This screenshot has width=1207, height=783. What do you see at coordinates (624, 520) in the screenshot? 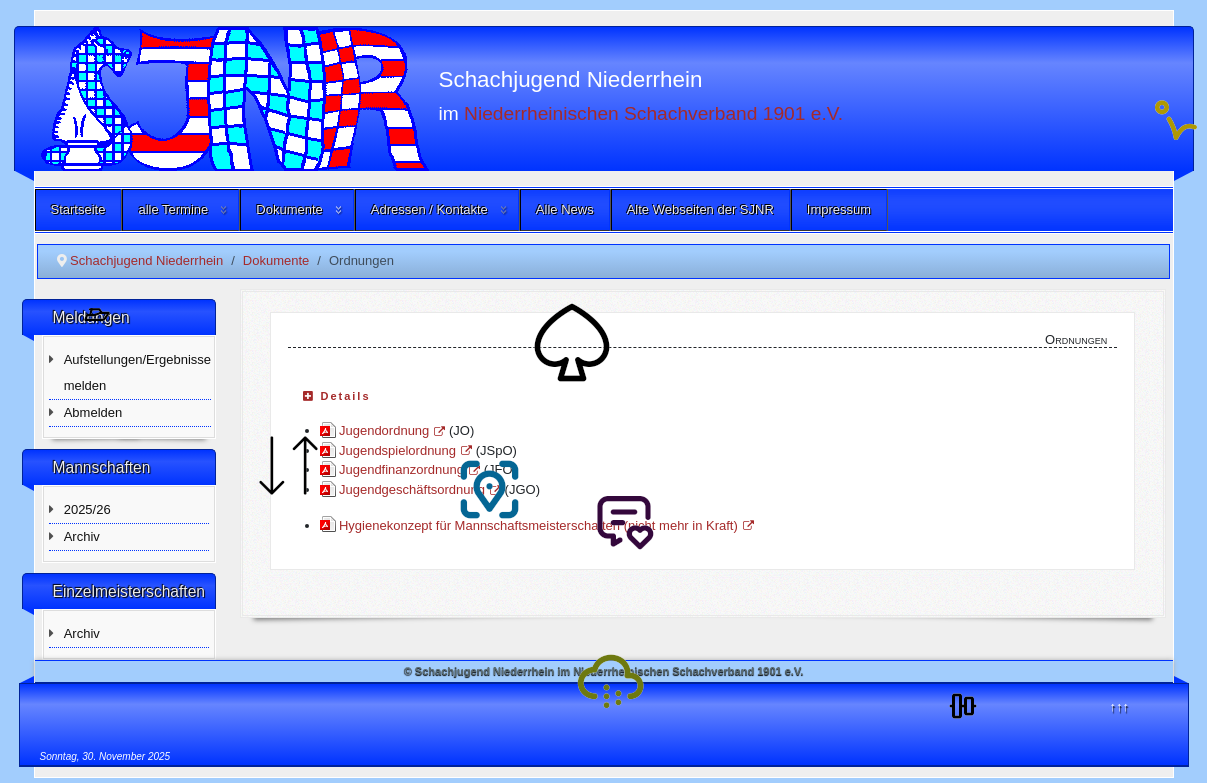
I see `view liked or favorited messages` at bounding box center [624, 520].